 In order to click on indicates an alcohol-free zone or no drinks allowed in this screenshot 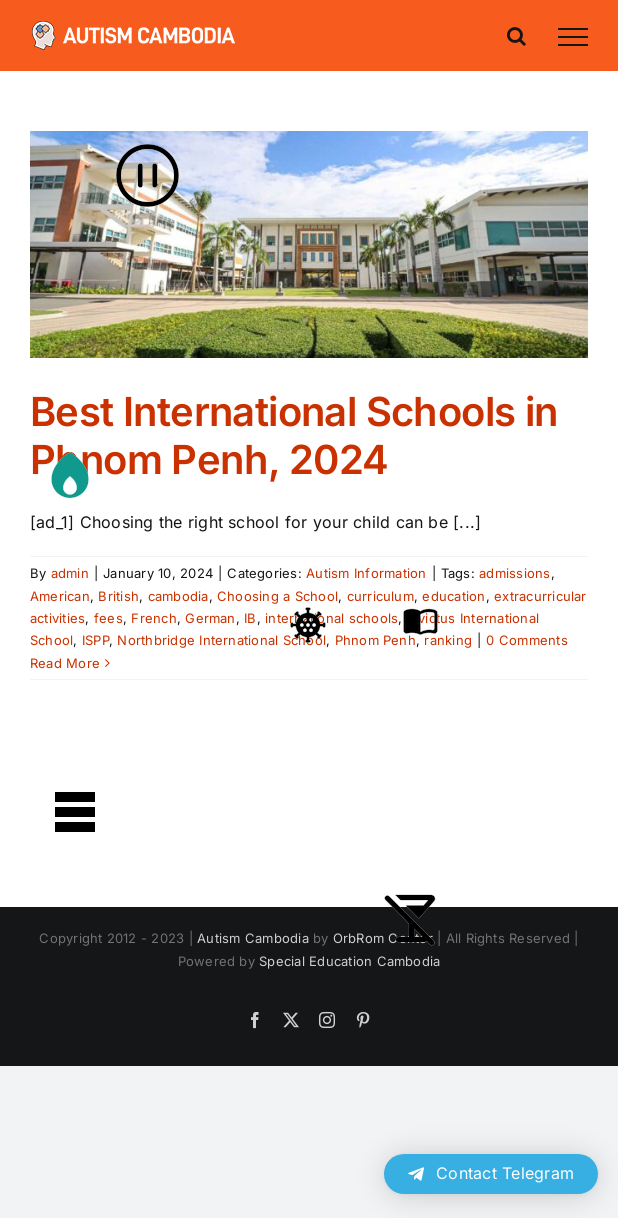, I will do `click(411, 918)`.